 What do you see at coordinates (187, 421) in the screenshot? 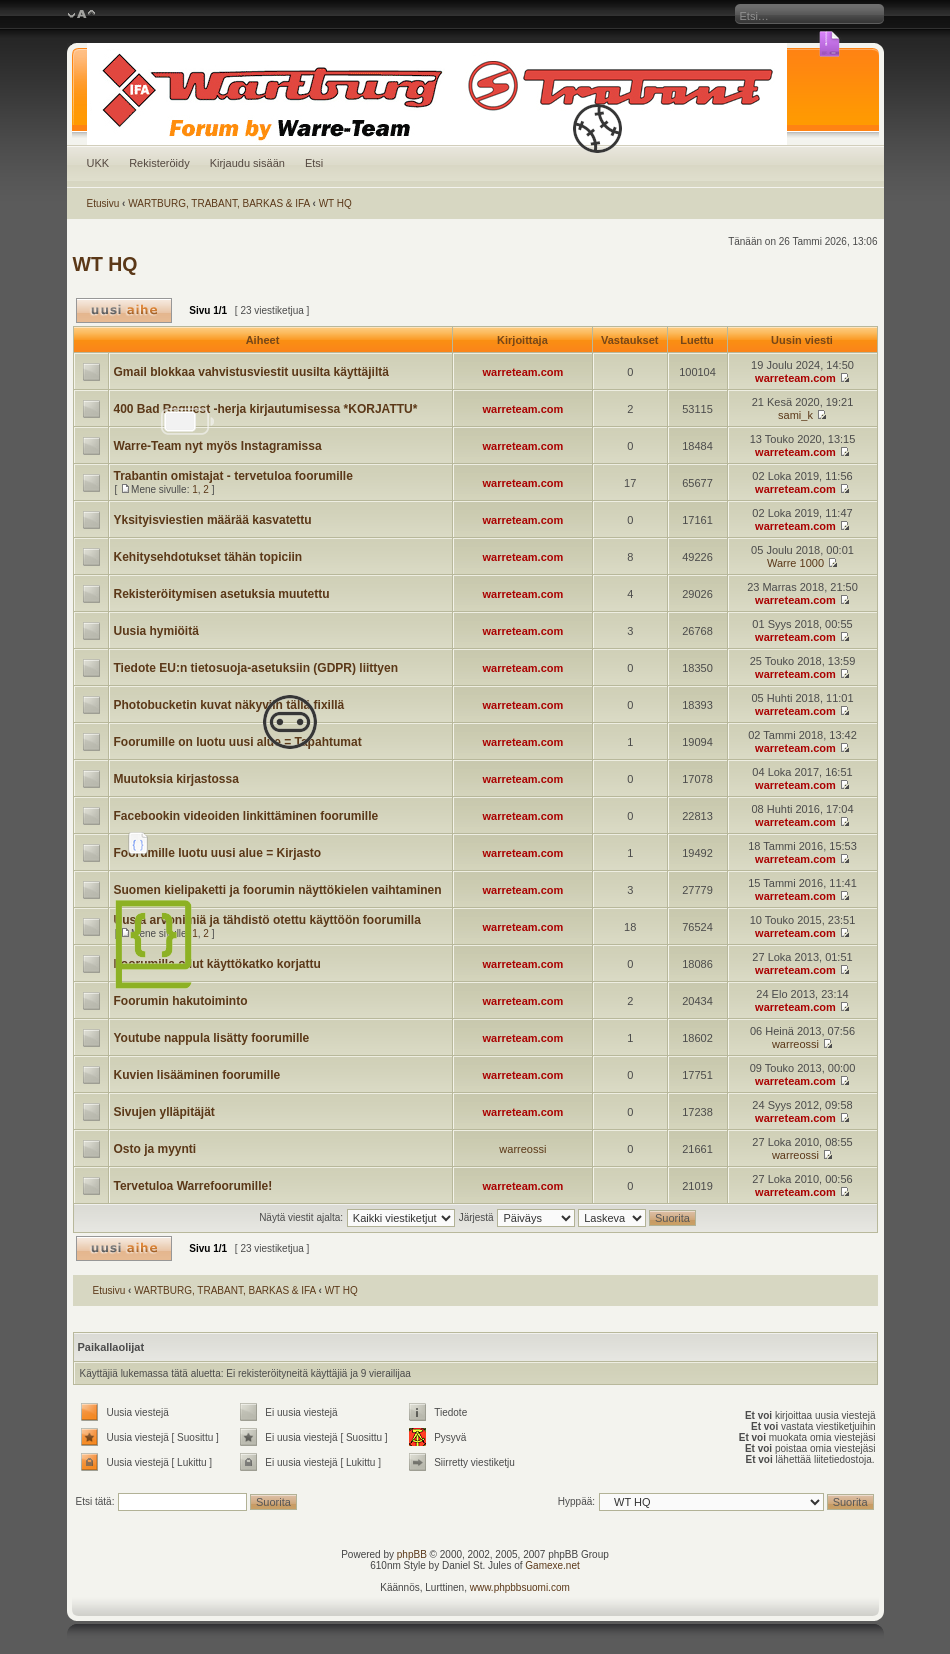
I see `indicates battery at 70% charge` at bounding box center [187, 421].